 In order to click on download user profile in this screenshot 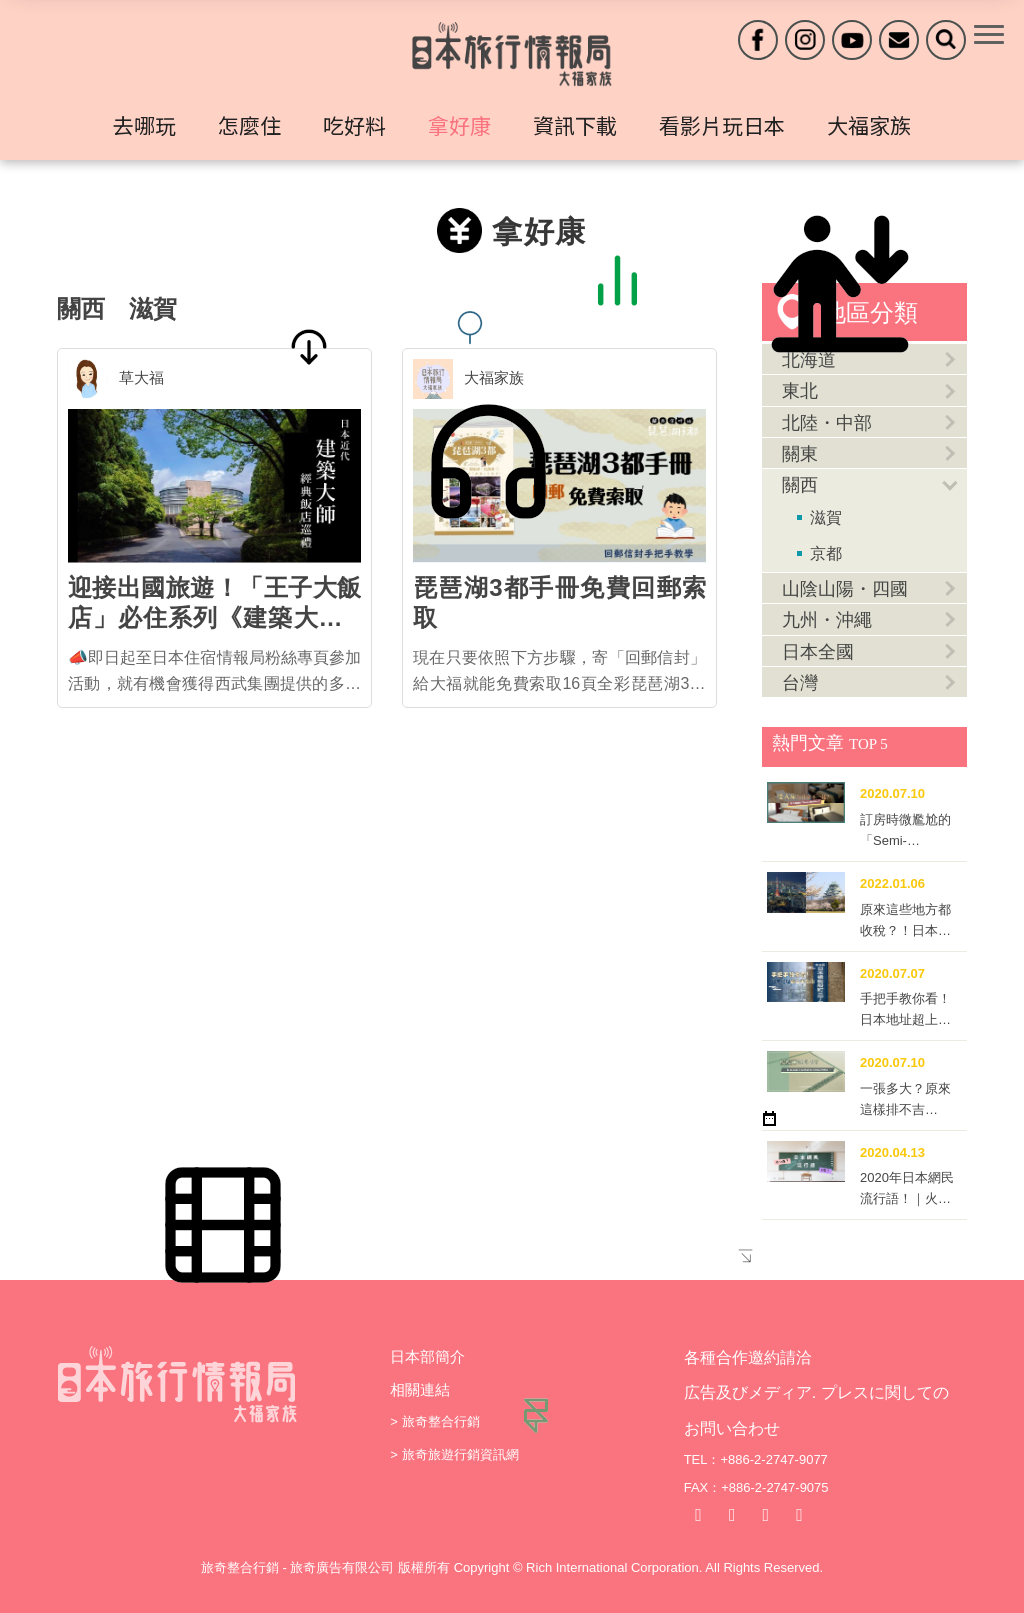, I will do `click(840, 284)`.